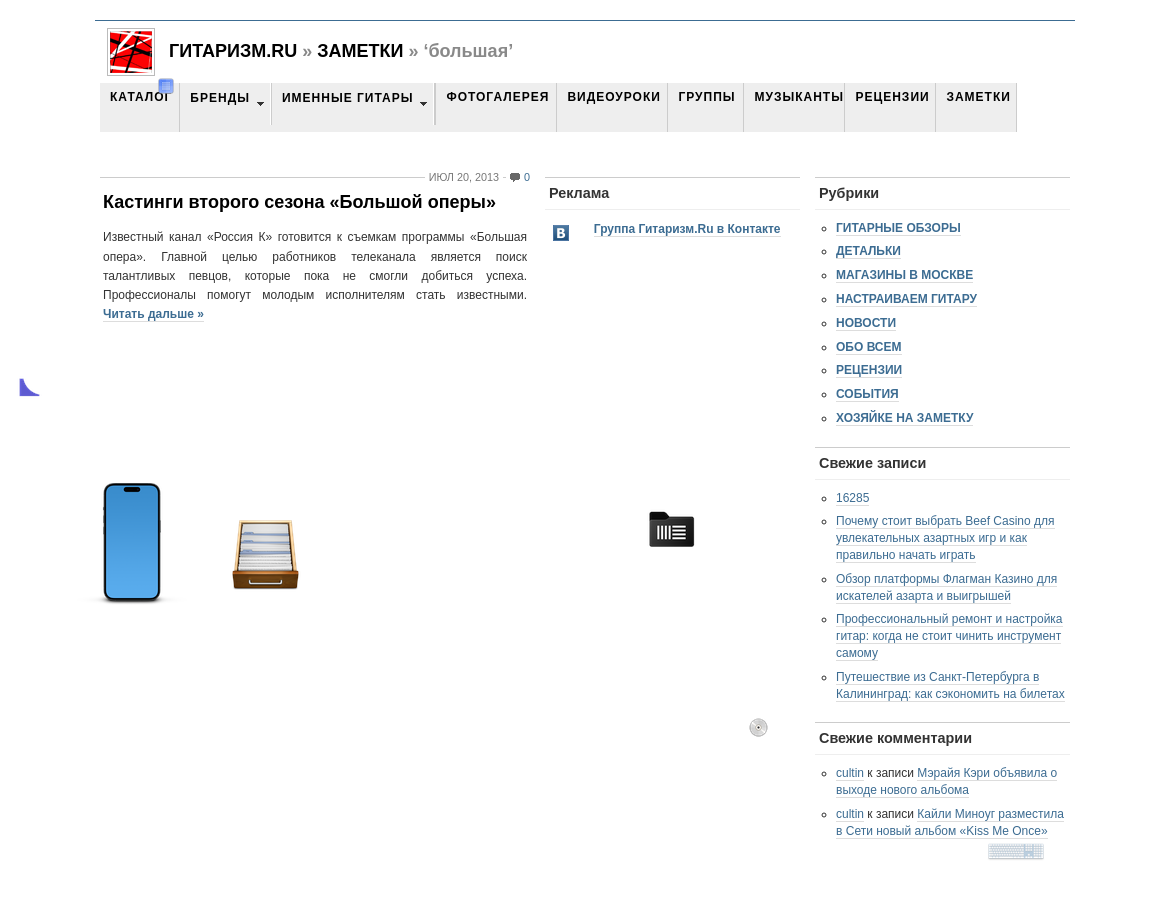 This screenshot has height=923, width=1170. Describe the element at coordinates (758, 727) in the screenshot. I see `indicates a CD-R or recordable disc drive` at that location.